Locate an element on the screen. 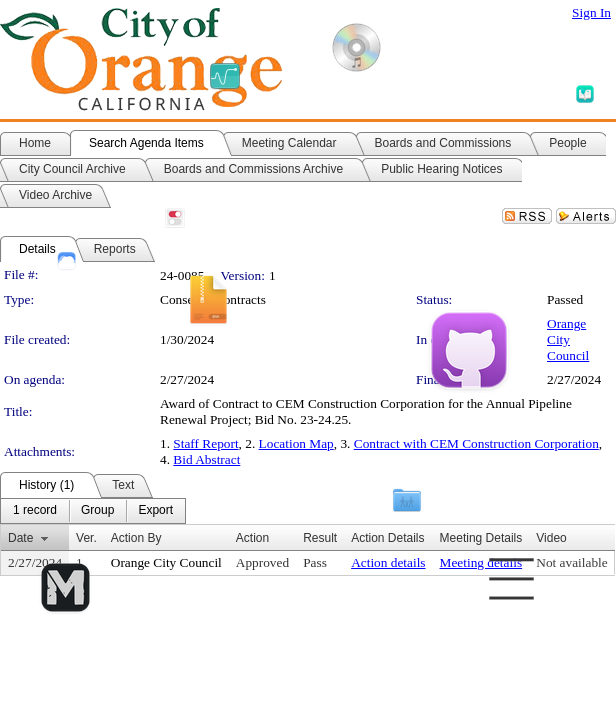  open navigation menu is located at coordinates (511, 580).